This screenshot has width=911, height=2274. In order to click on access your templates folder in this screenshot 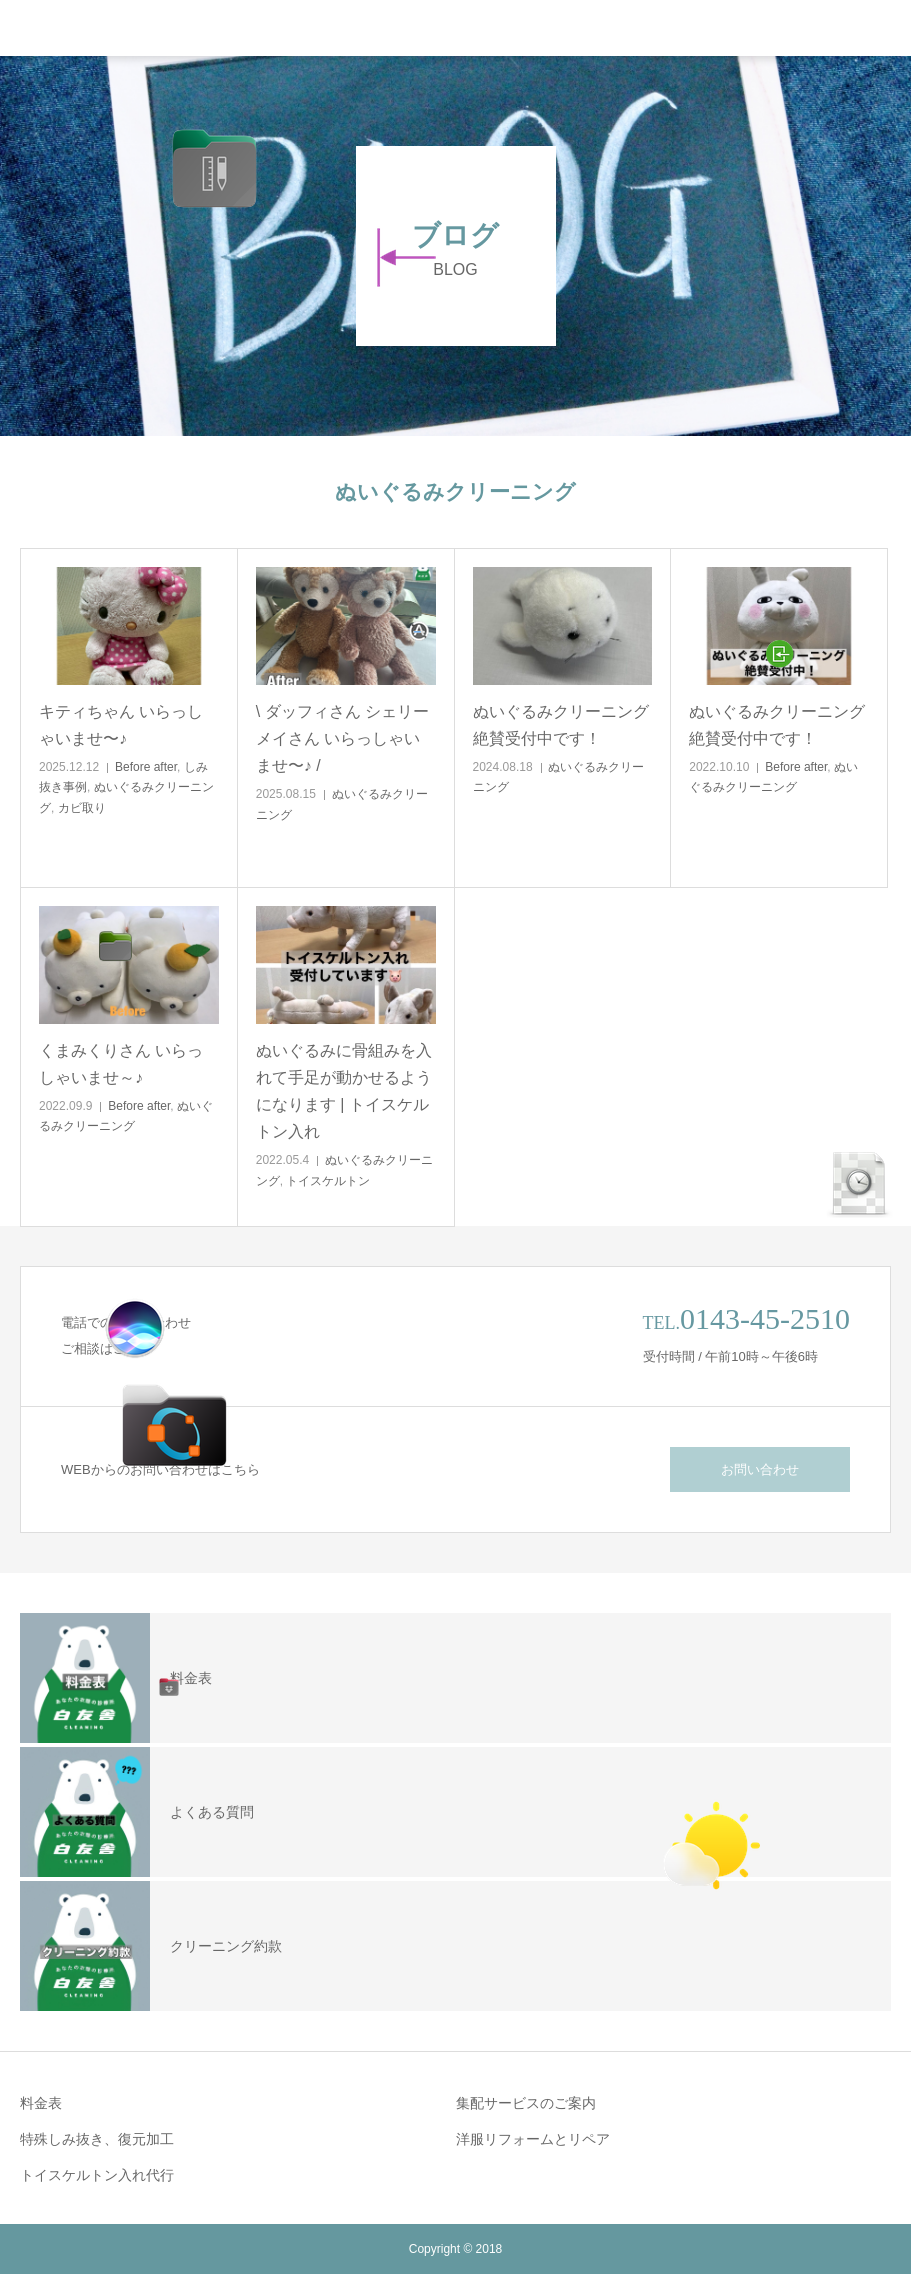, I will do `click(214, 168)`.